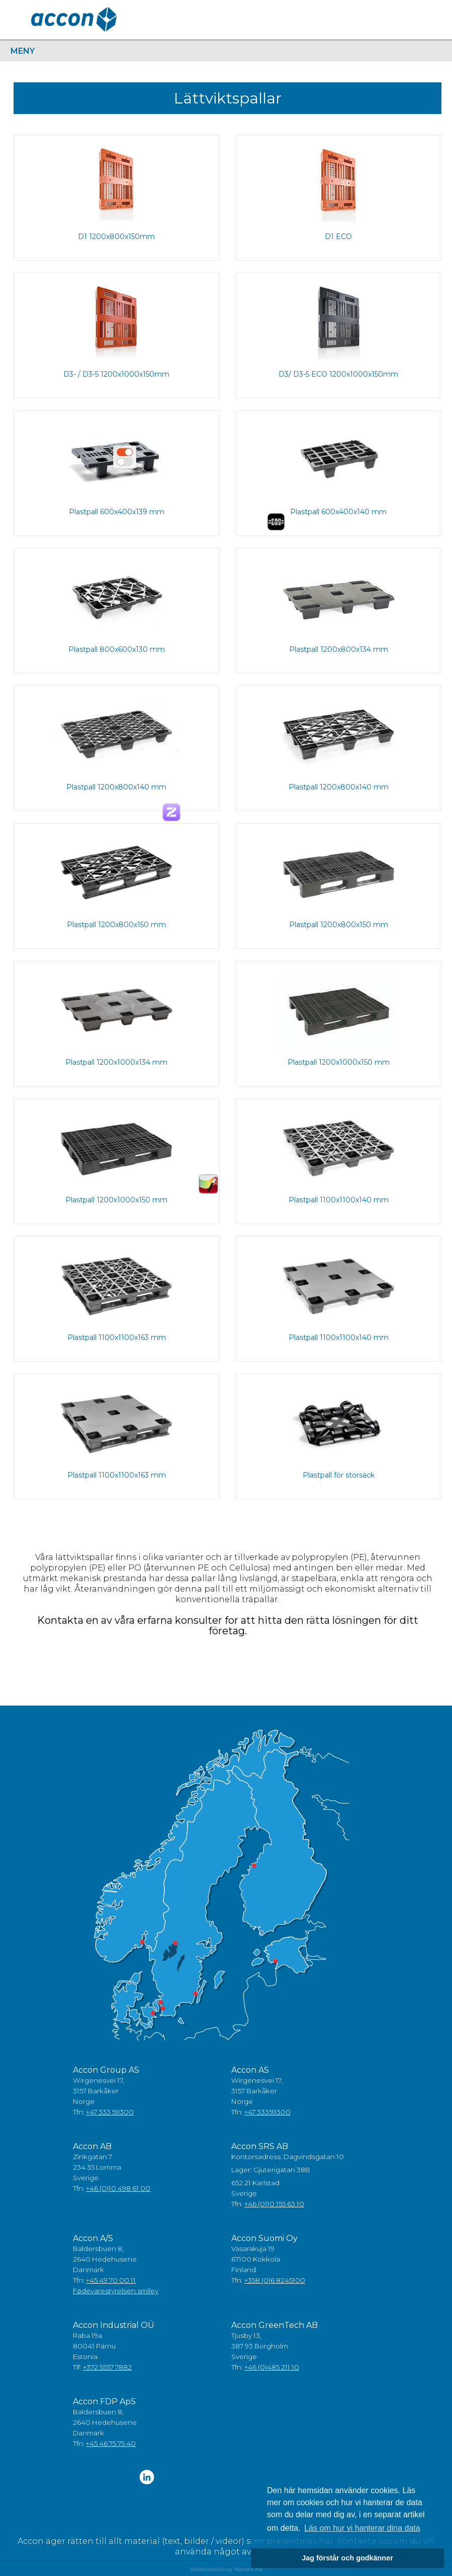  What do you see at coordinates (208, 1184) in the screenshot?
I see `open winetricks application` at bounding box center [208, 1184].